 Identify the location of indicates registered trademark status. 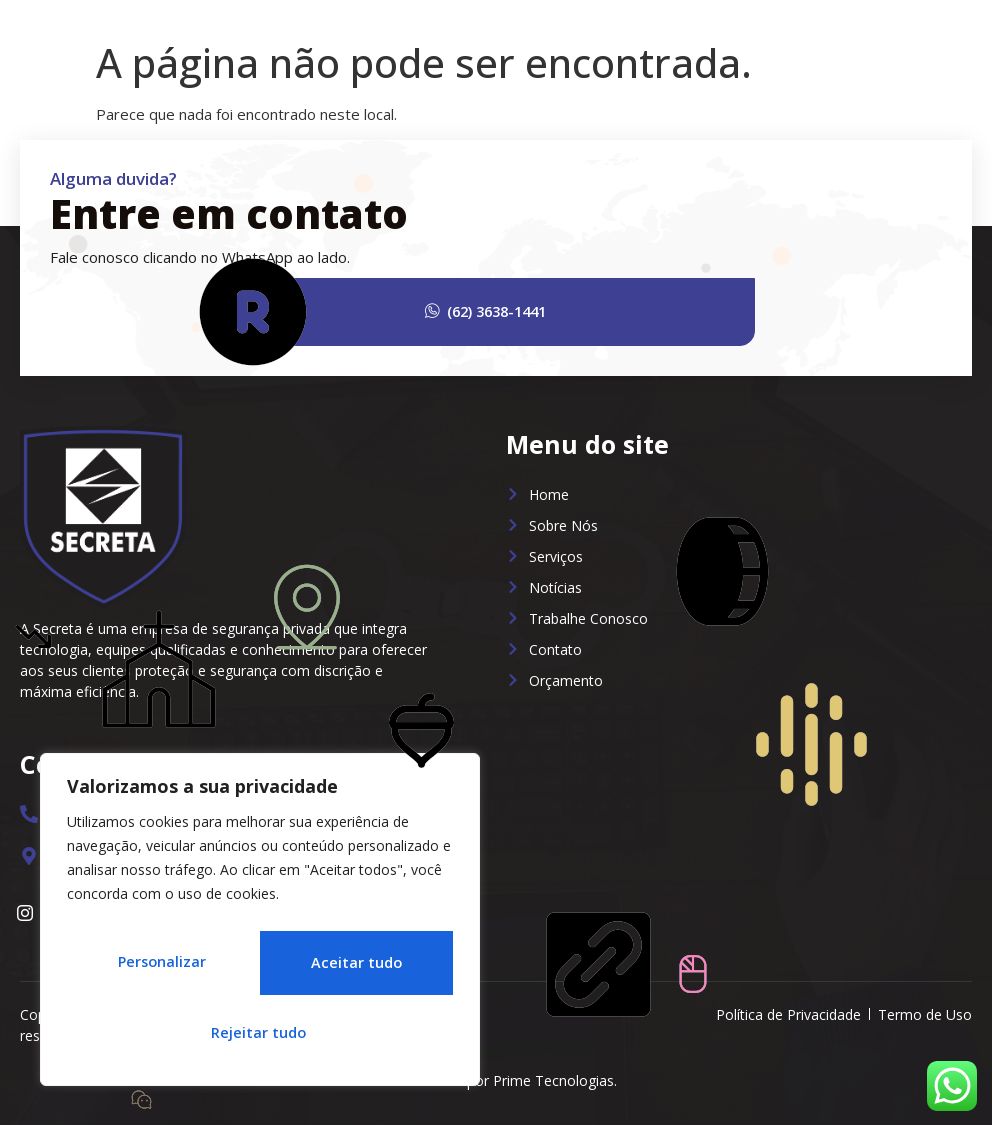
(253, 312).